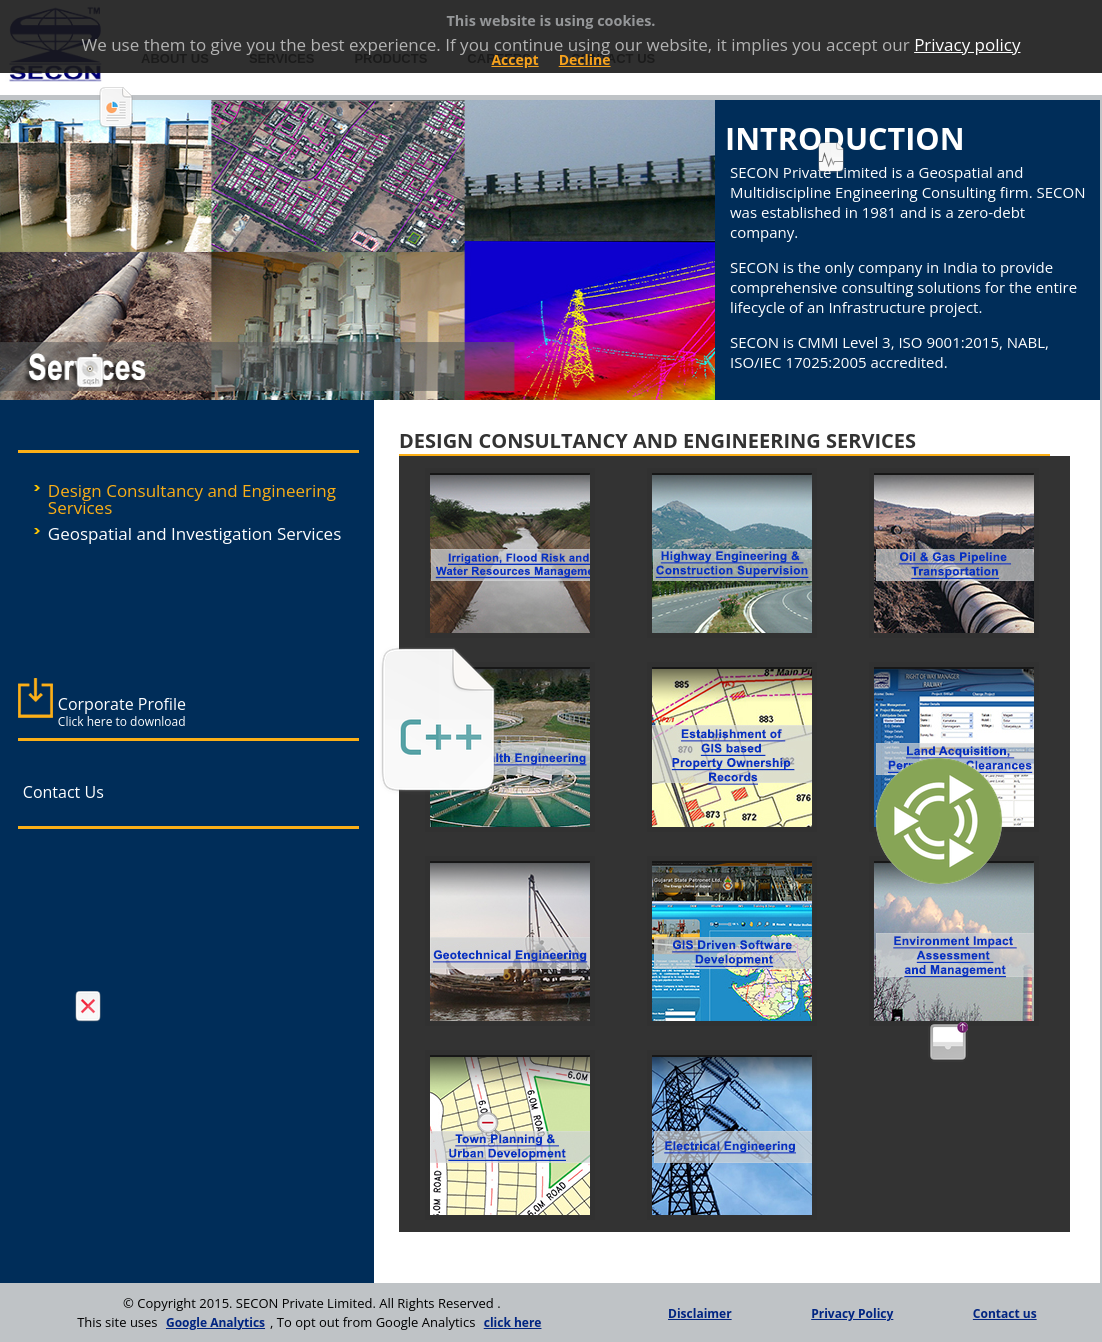 The width and height of the screenshot is (1102, 1342). Describe the element at coordinates (116, 107) in the screenshot. I see `open a presentation file` at that location.